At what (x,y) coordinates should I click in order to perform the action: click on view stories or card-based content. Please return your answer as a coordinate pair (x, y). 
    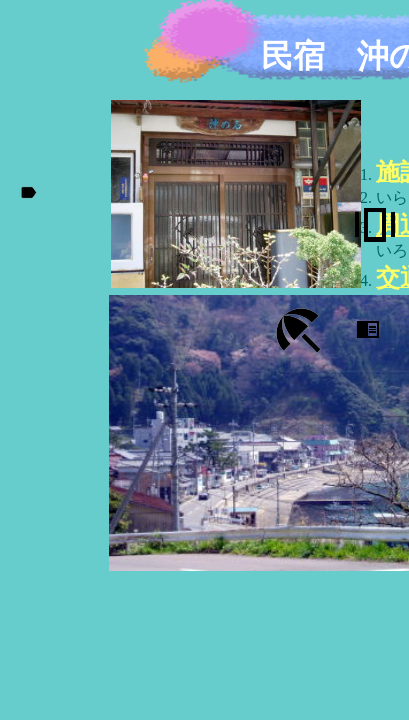
    Looking at the image, I should click on (375, 226).